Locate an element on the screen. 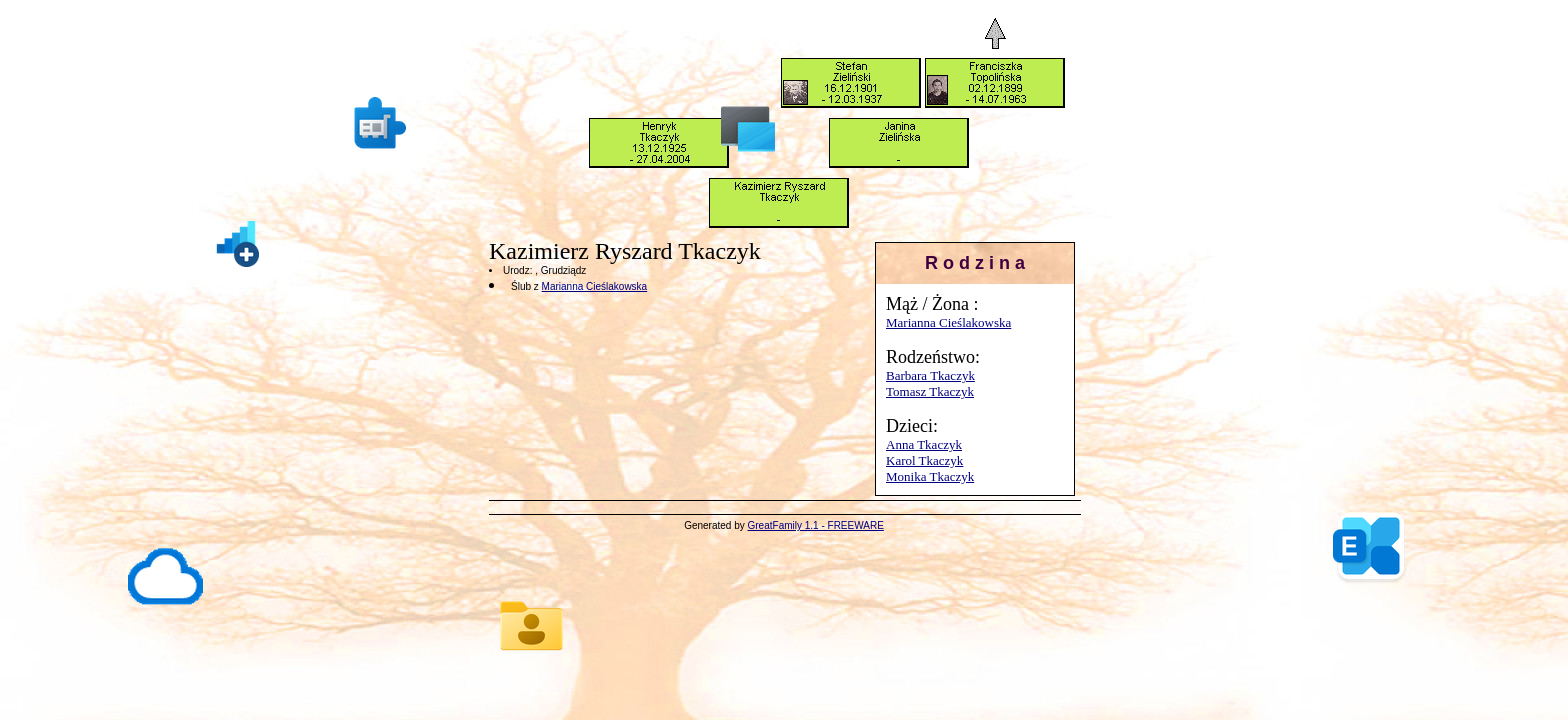  file synced to OneDrive cloud storage is located at coordinates (165, 579).